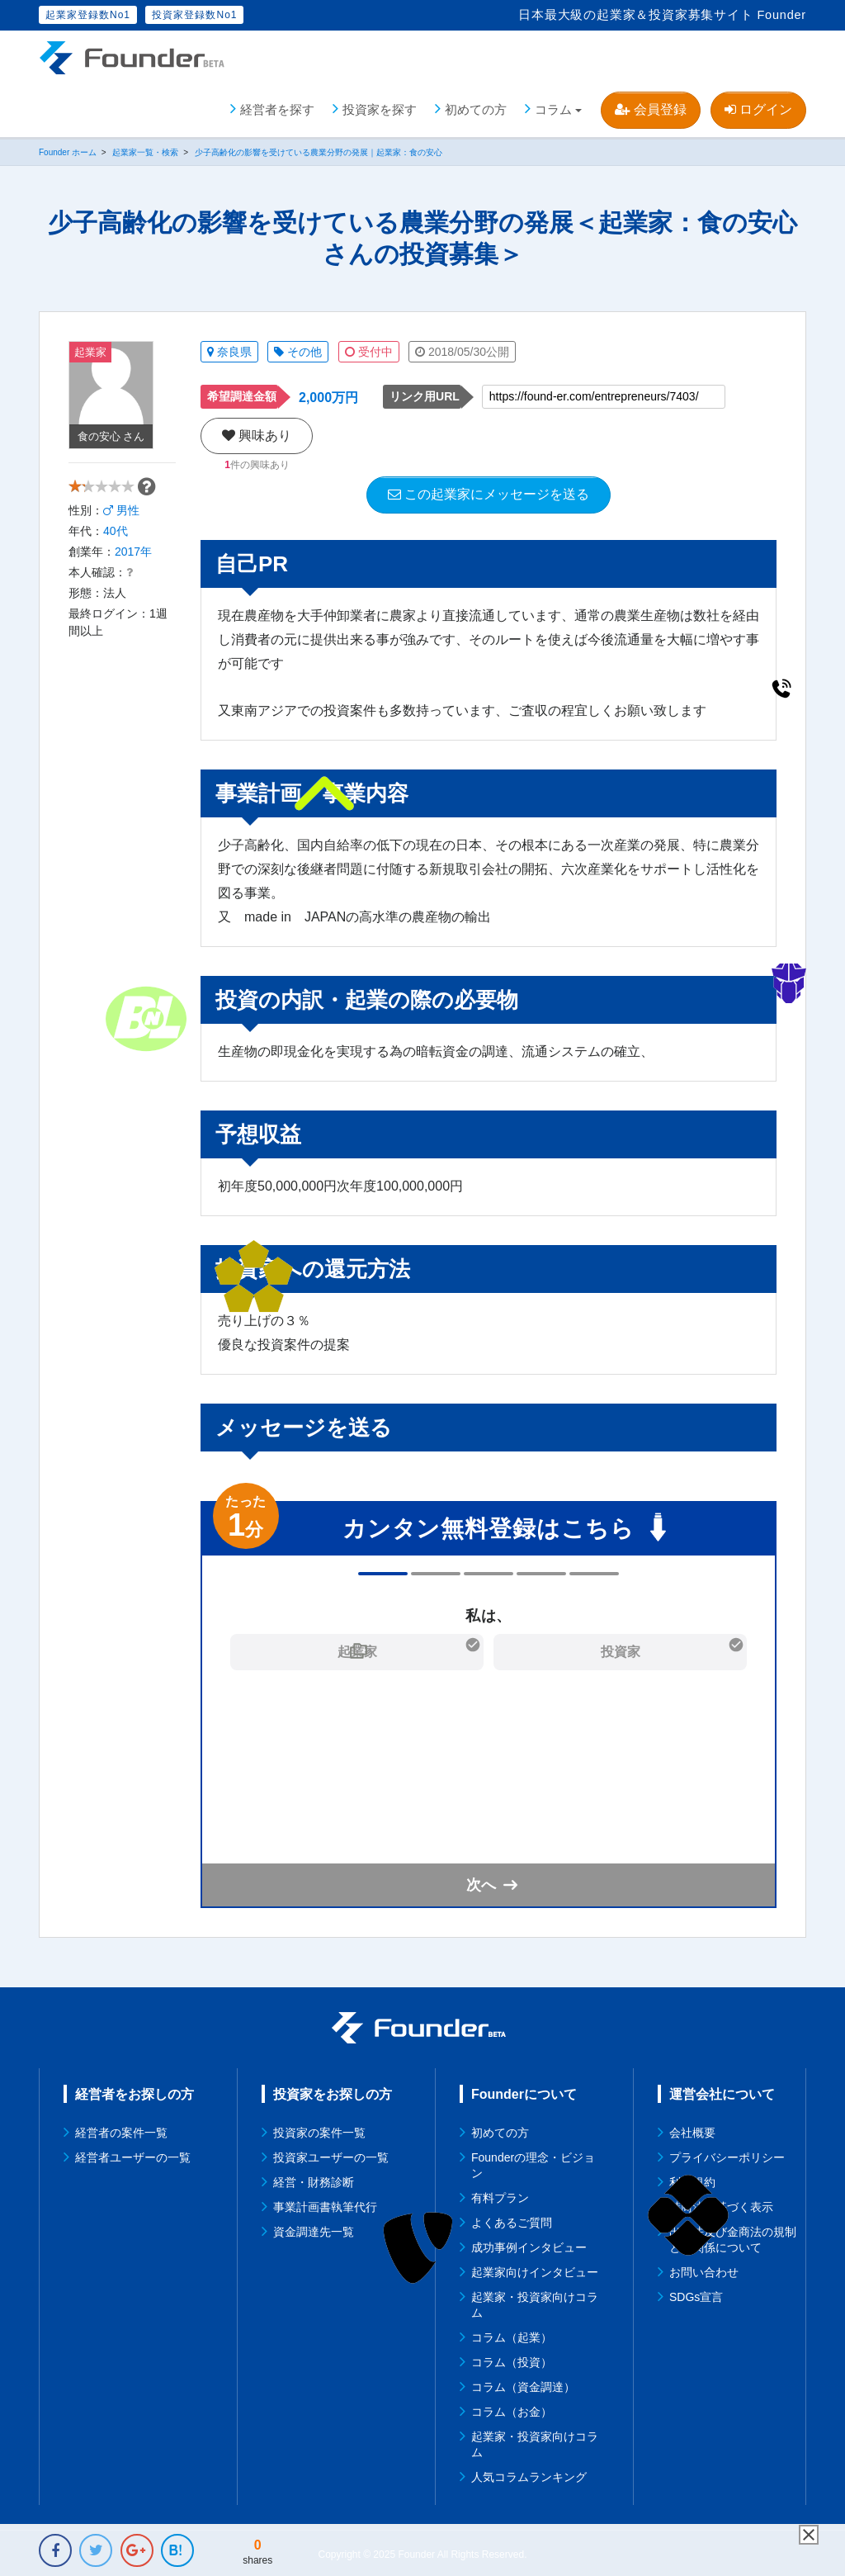 This screenshot has width=845, height=2576. I want to click on browse all folders, so click(358, 1650).